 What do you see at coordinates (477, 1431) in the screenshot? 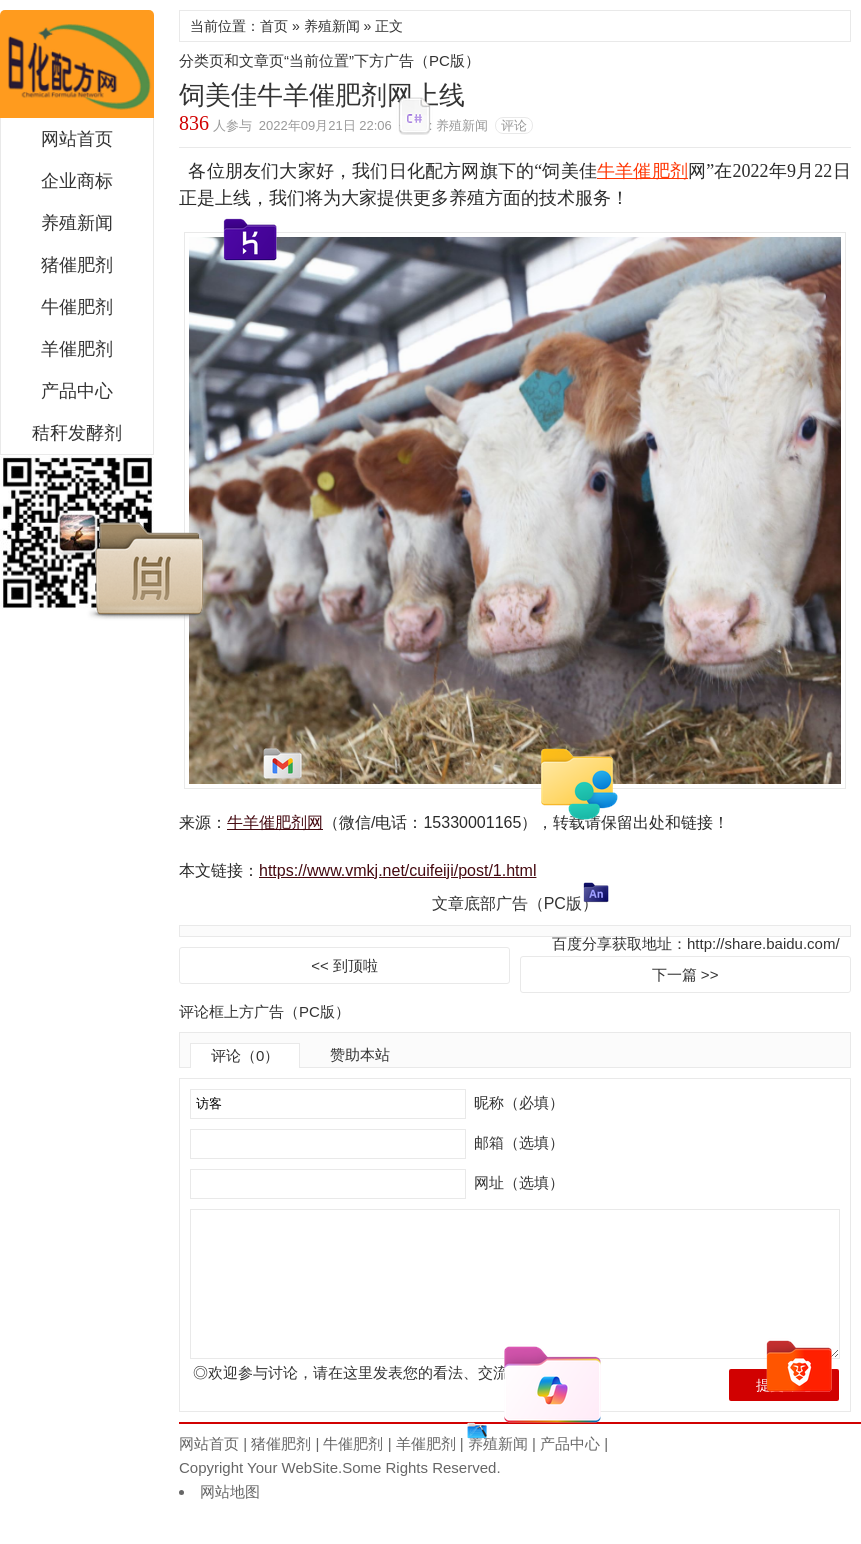
I see `open xcode projects folder` at bounding box center [477, 1431].